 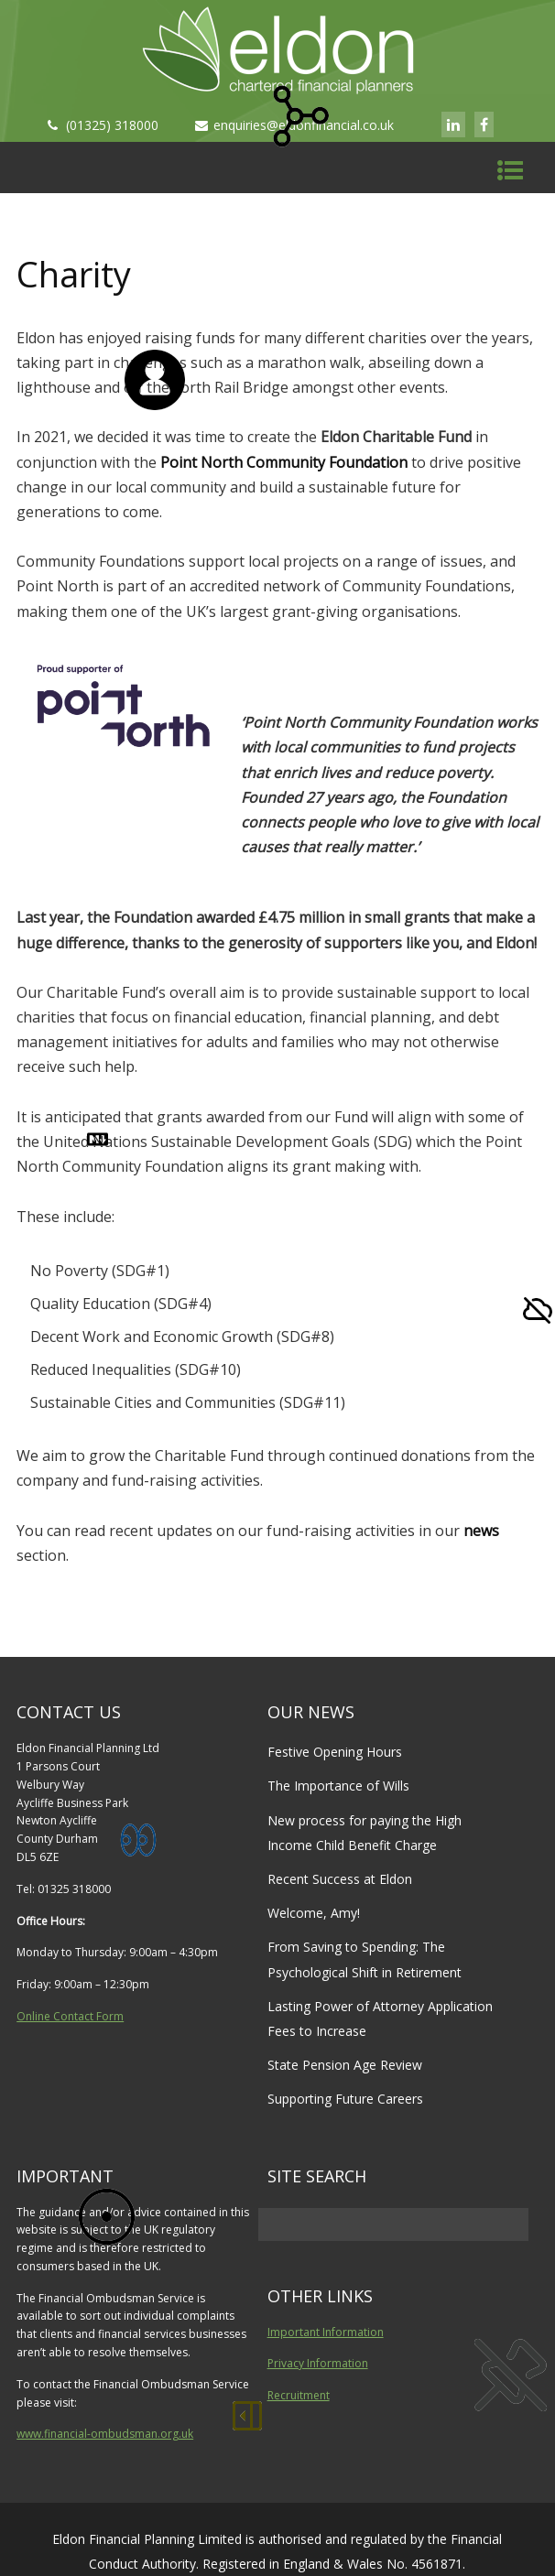 What do you see at coordinates (97, 1139) in the screenshot?
I see `format text using markdown` at bounding box center [97, 1139].